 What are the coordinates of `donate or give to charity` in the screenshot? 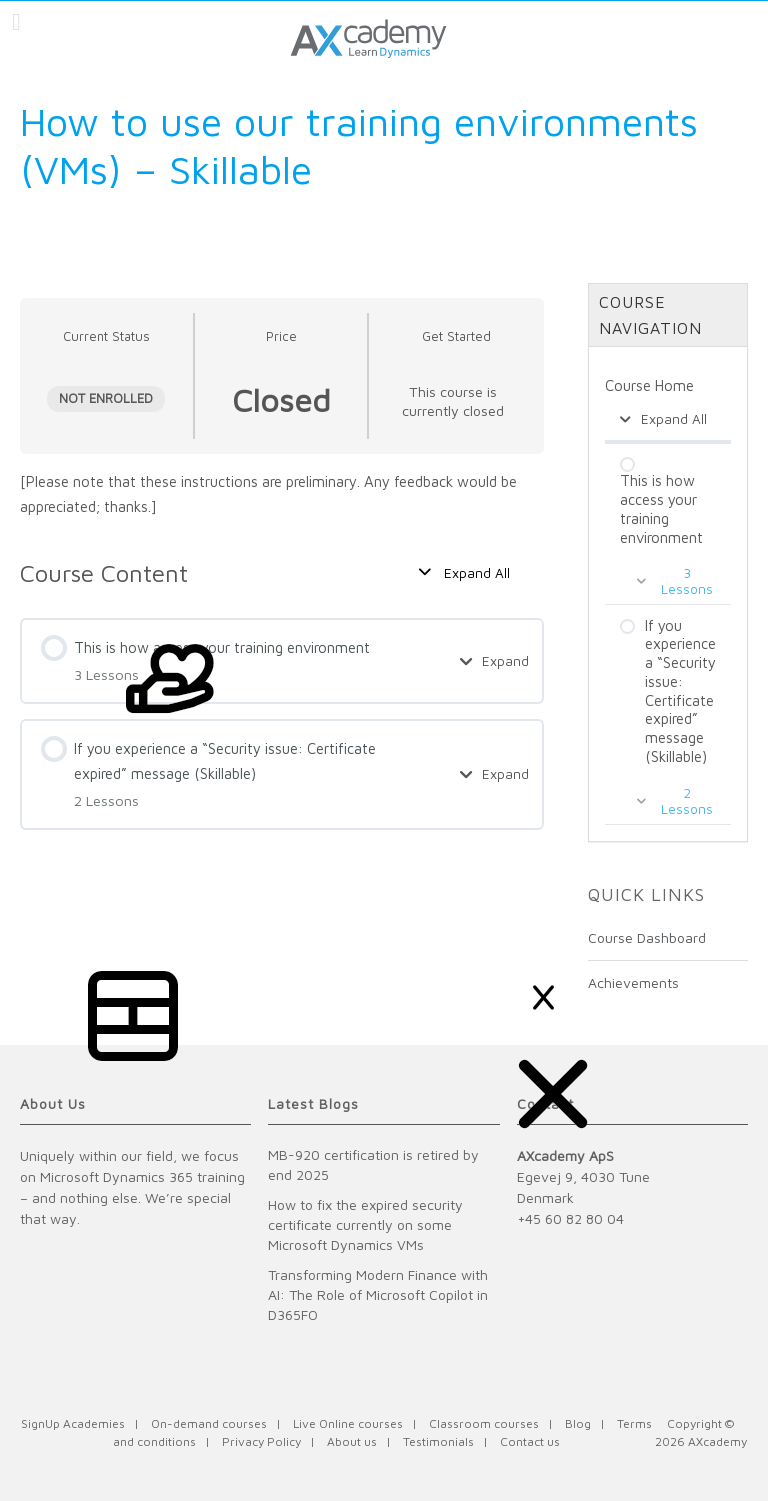 It's located at (172, 680).